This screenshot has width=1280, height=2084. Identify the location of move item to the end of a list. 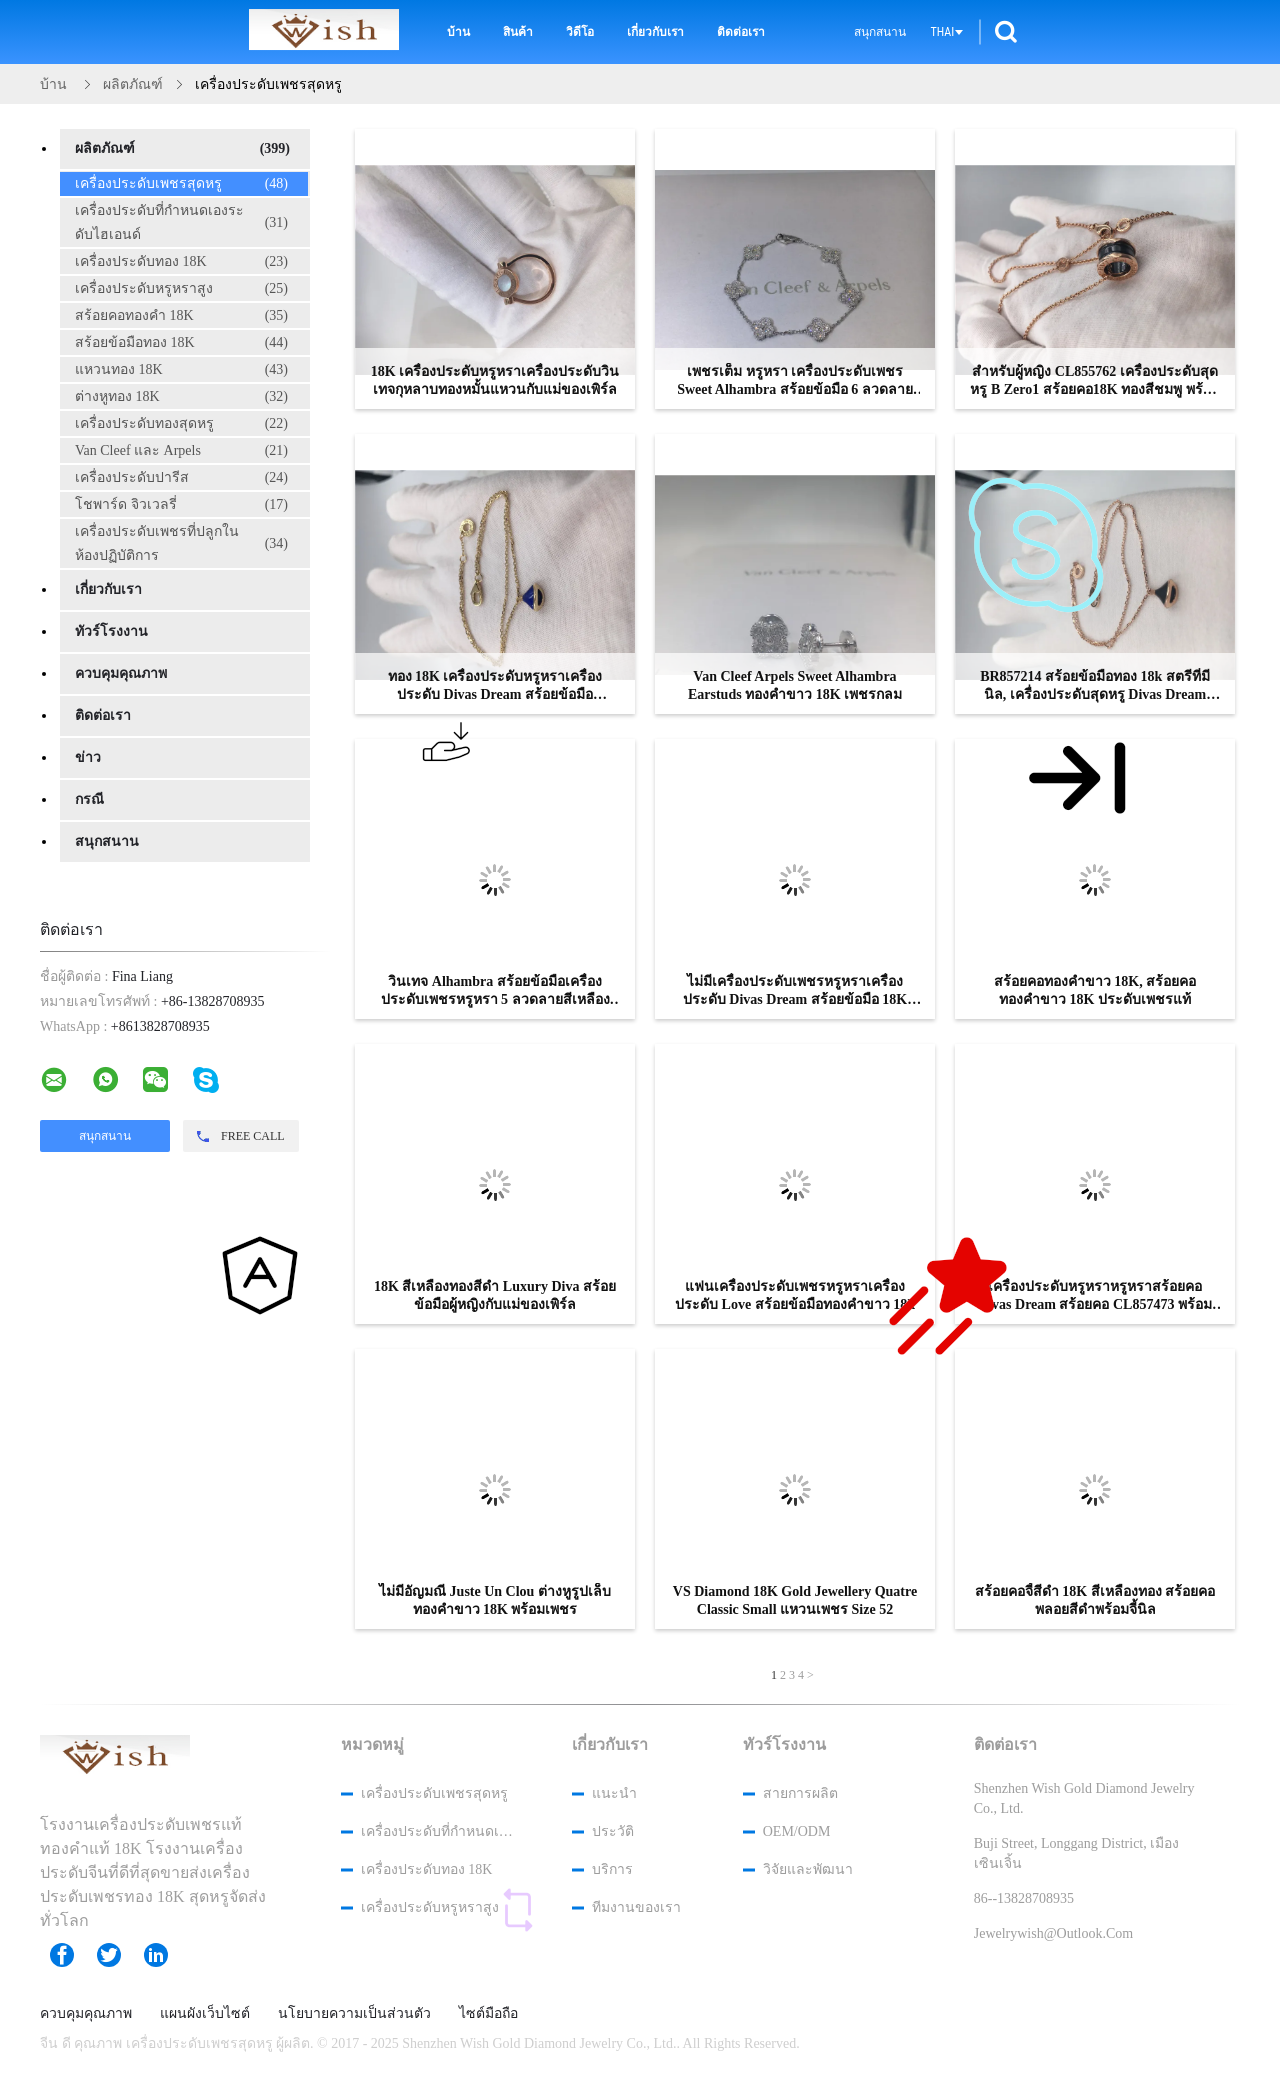
(1079, 778).